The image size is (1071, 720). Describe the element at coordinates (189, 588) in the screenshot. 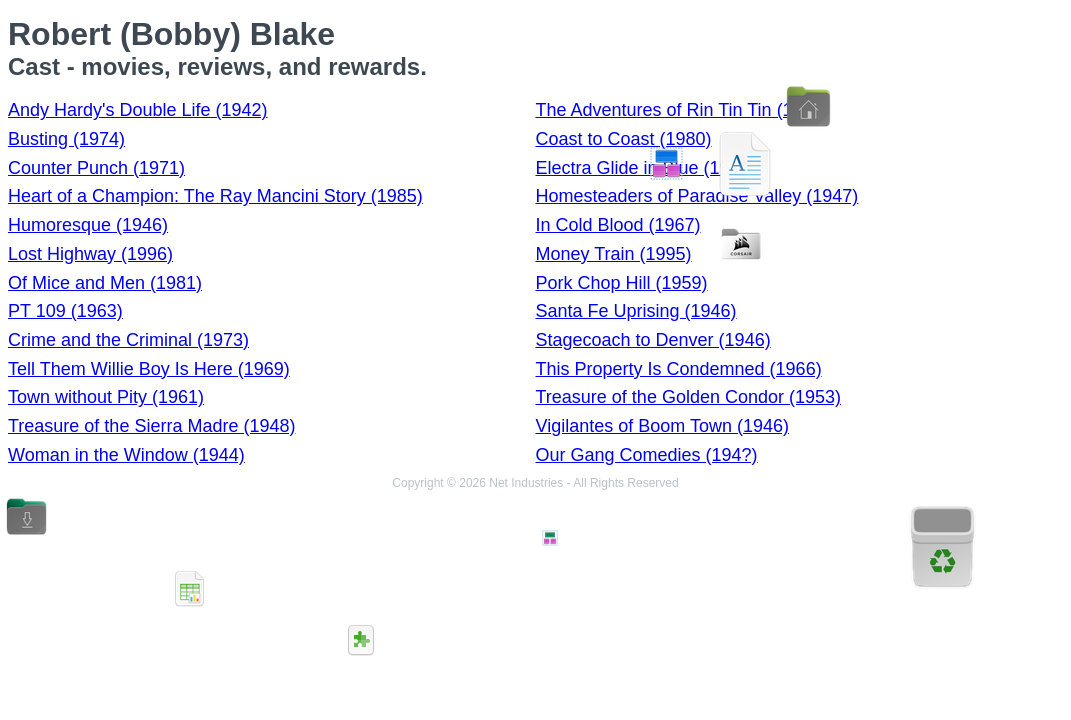

I see `open a spreadsheet file` at that location.